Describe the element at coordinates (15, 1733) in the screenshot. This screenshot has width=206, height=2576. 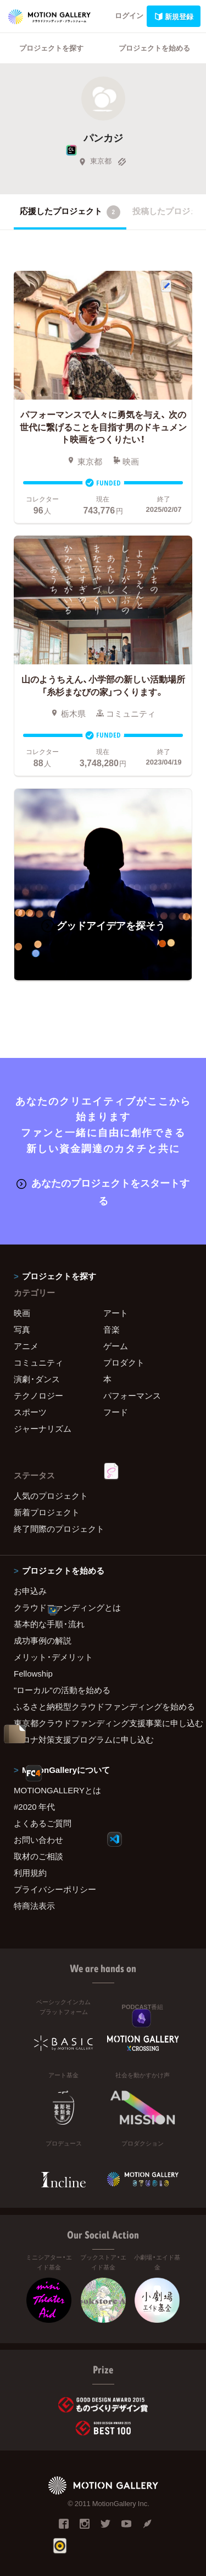
I see `change desktop wallpaper settings` at that location.